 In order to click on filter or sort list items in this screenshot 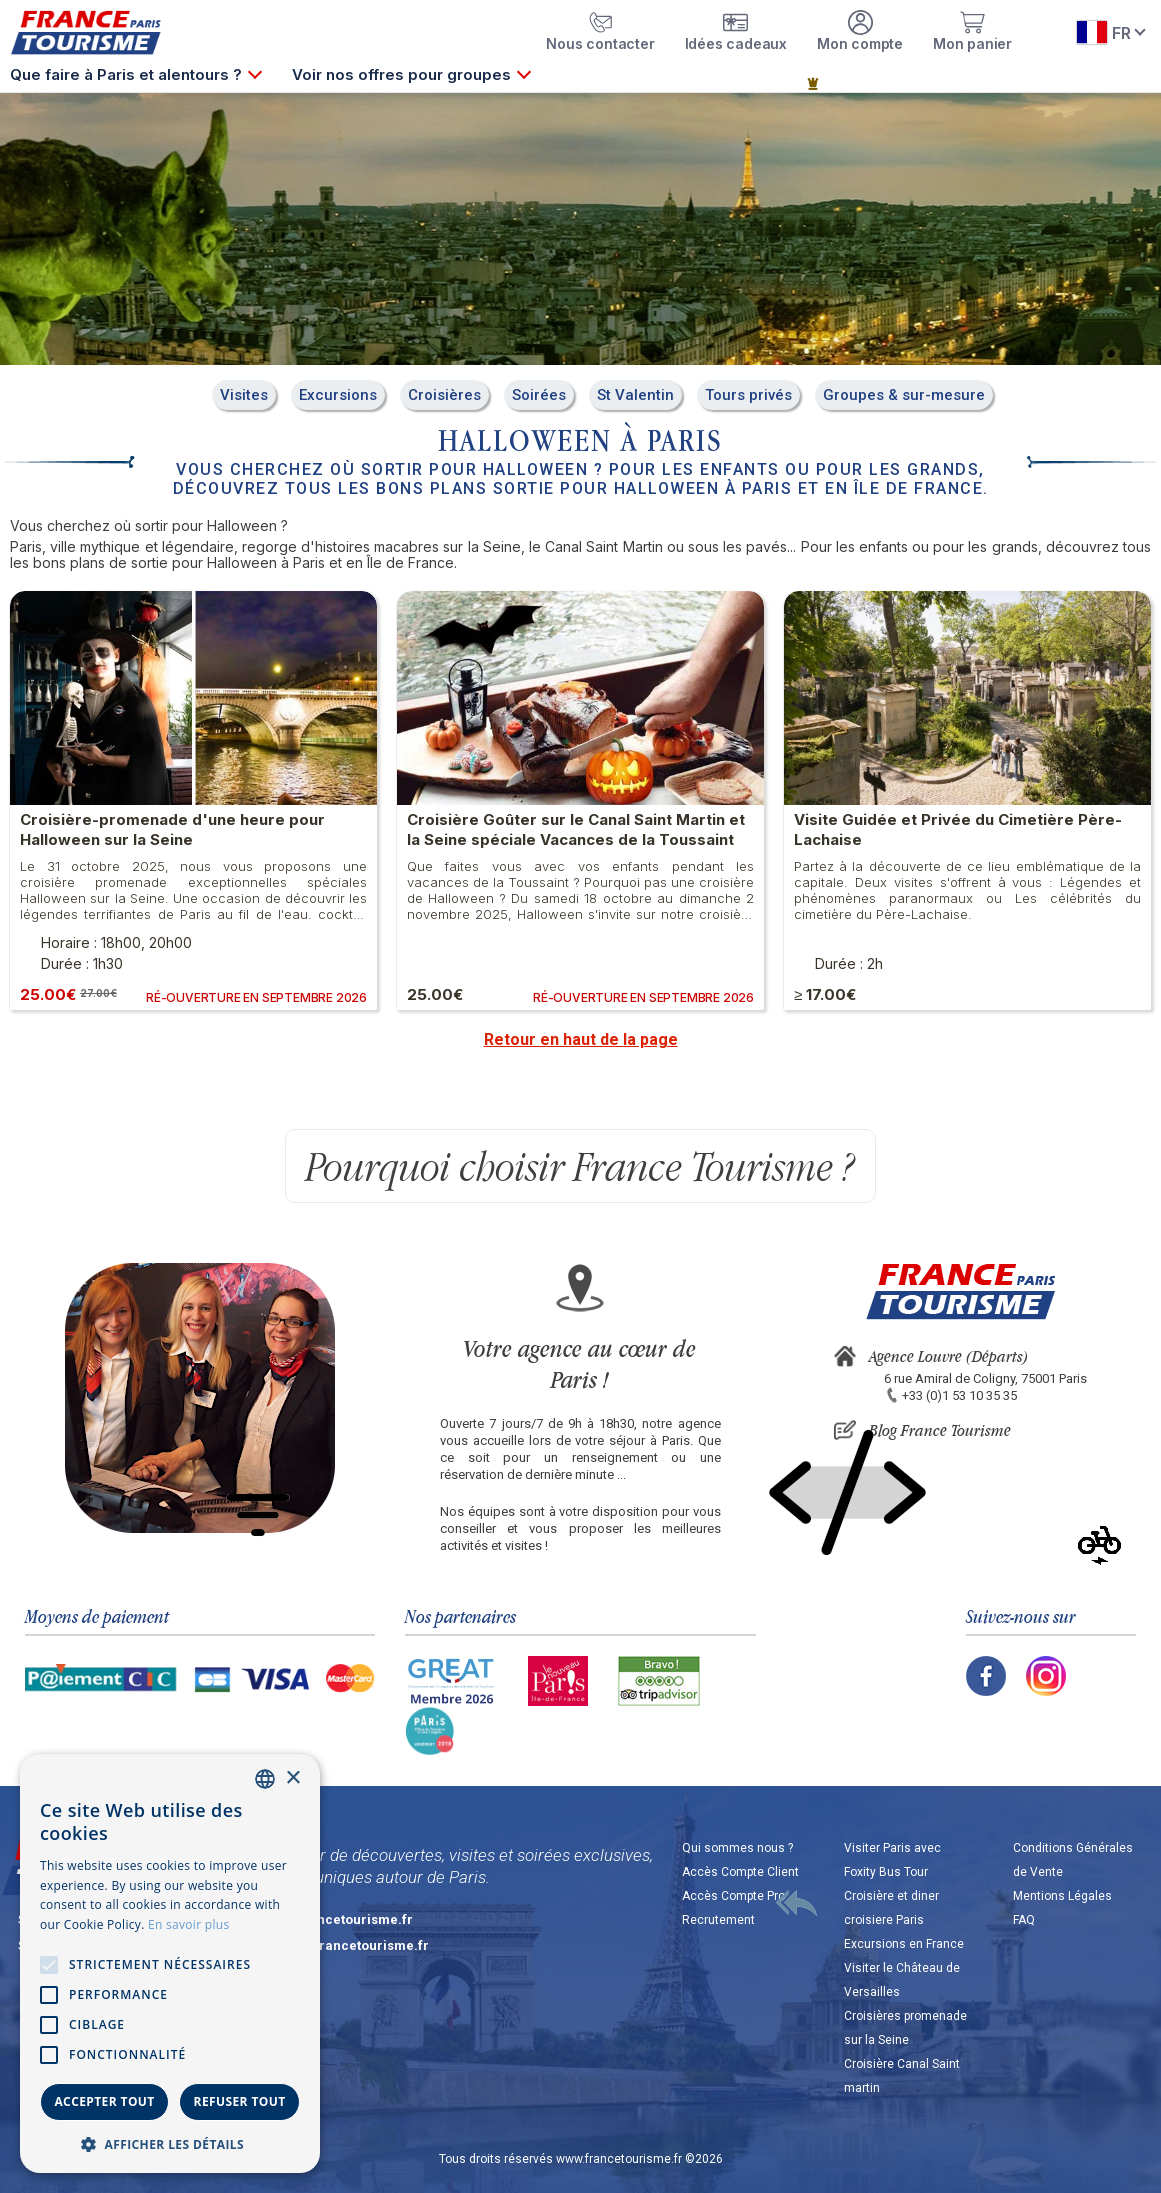, I will do `click(258, 1515)`.